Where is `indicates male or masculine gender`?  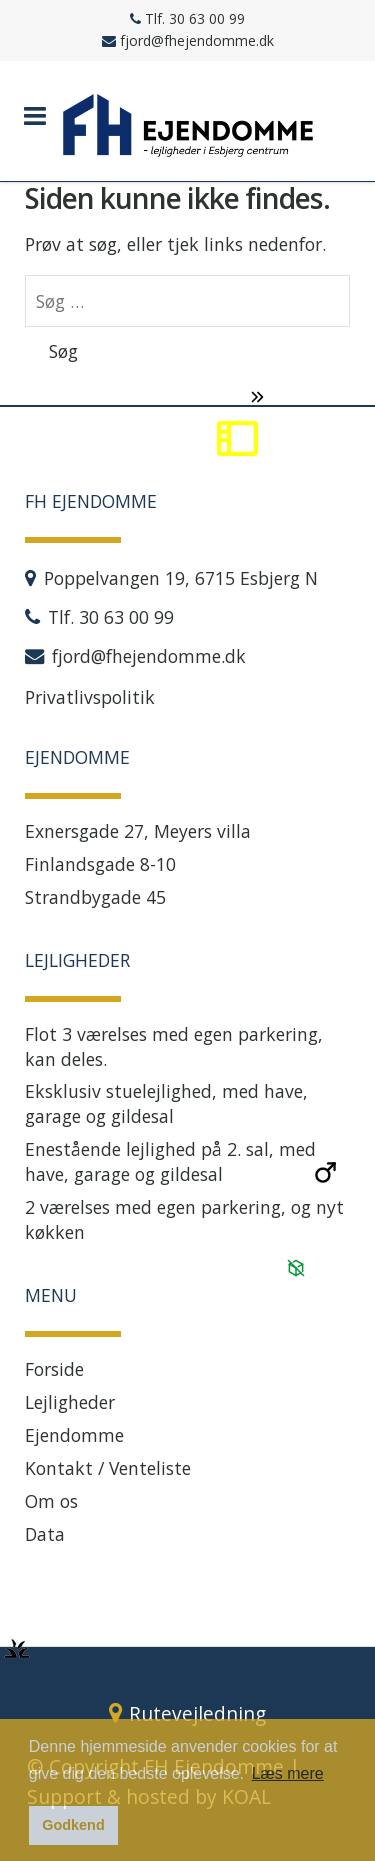 indicates male or masculine gender is located at coordinates (325, 1172).